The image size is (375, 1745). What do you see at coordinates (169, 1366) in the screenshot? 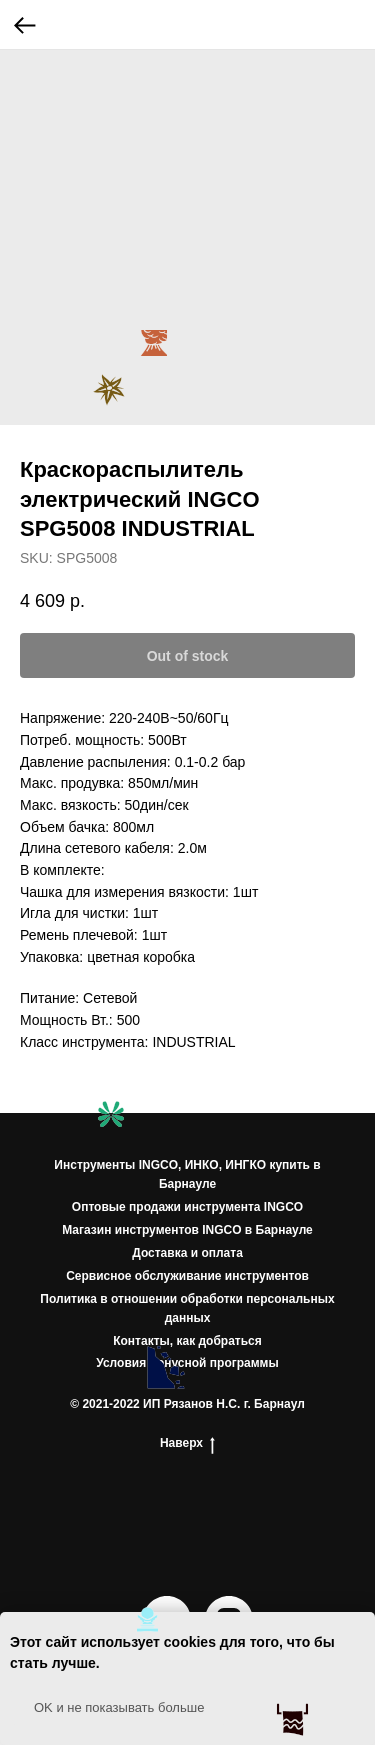
I see `warning: rockslide or falling rocks hazard ahead` at bounding box center [169, 1366].